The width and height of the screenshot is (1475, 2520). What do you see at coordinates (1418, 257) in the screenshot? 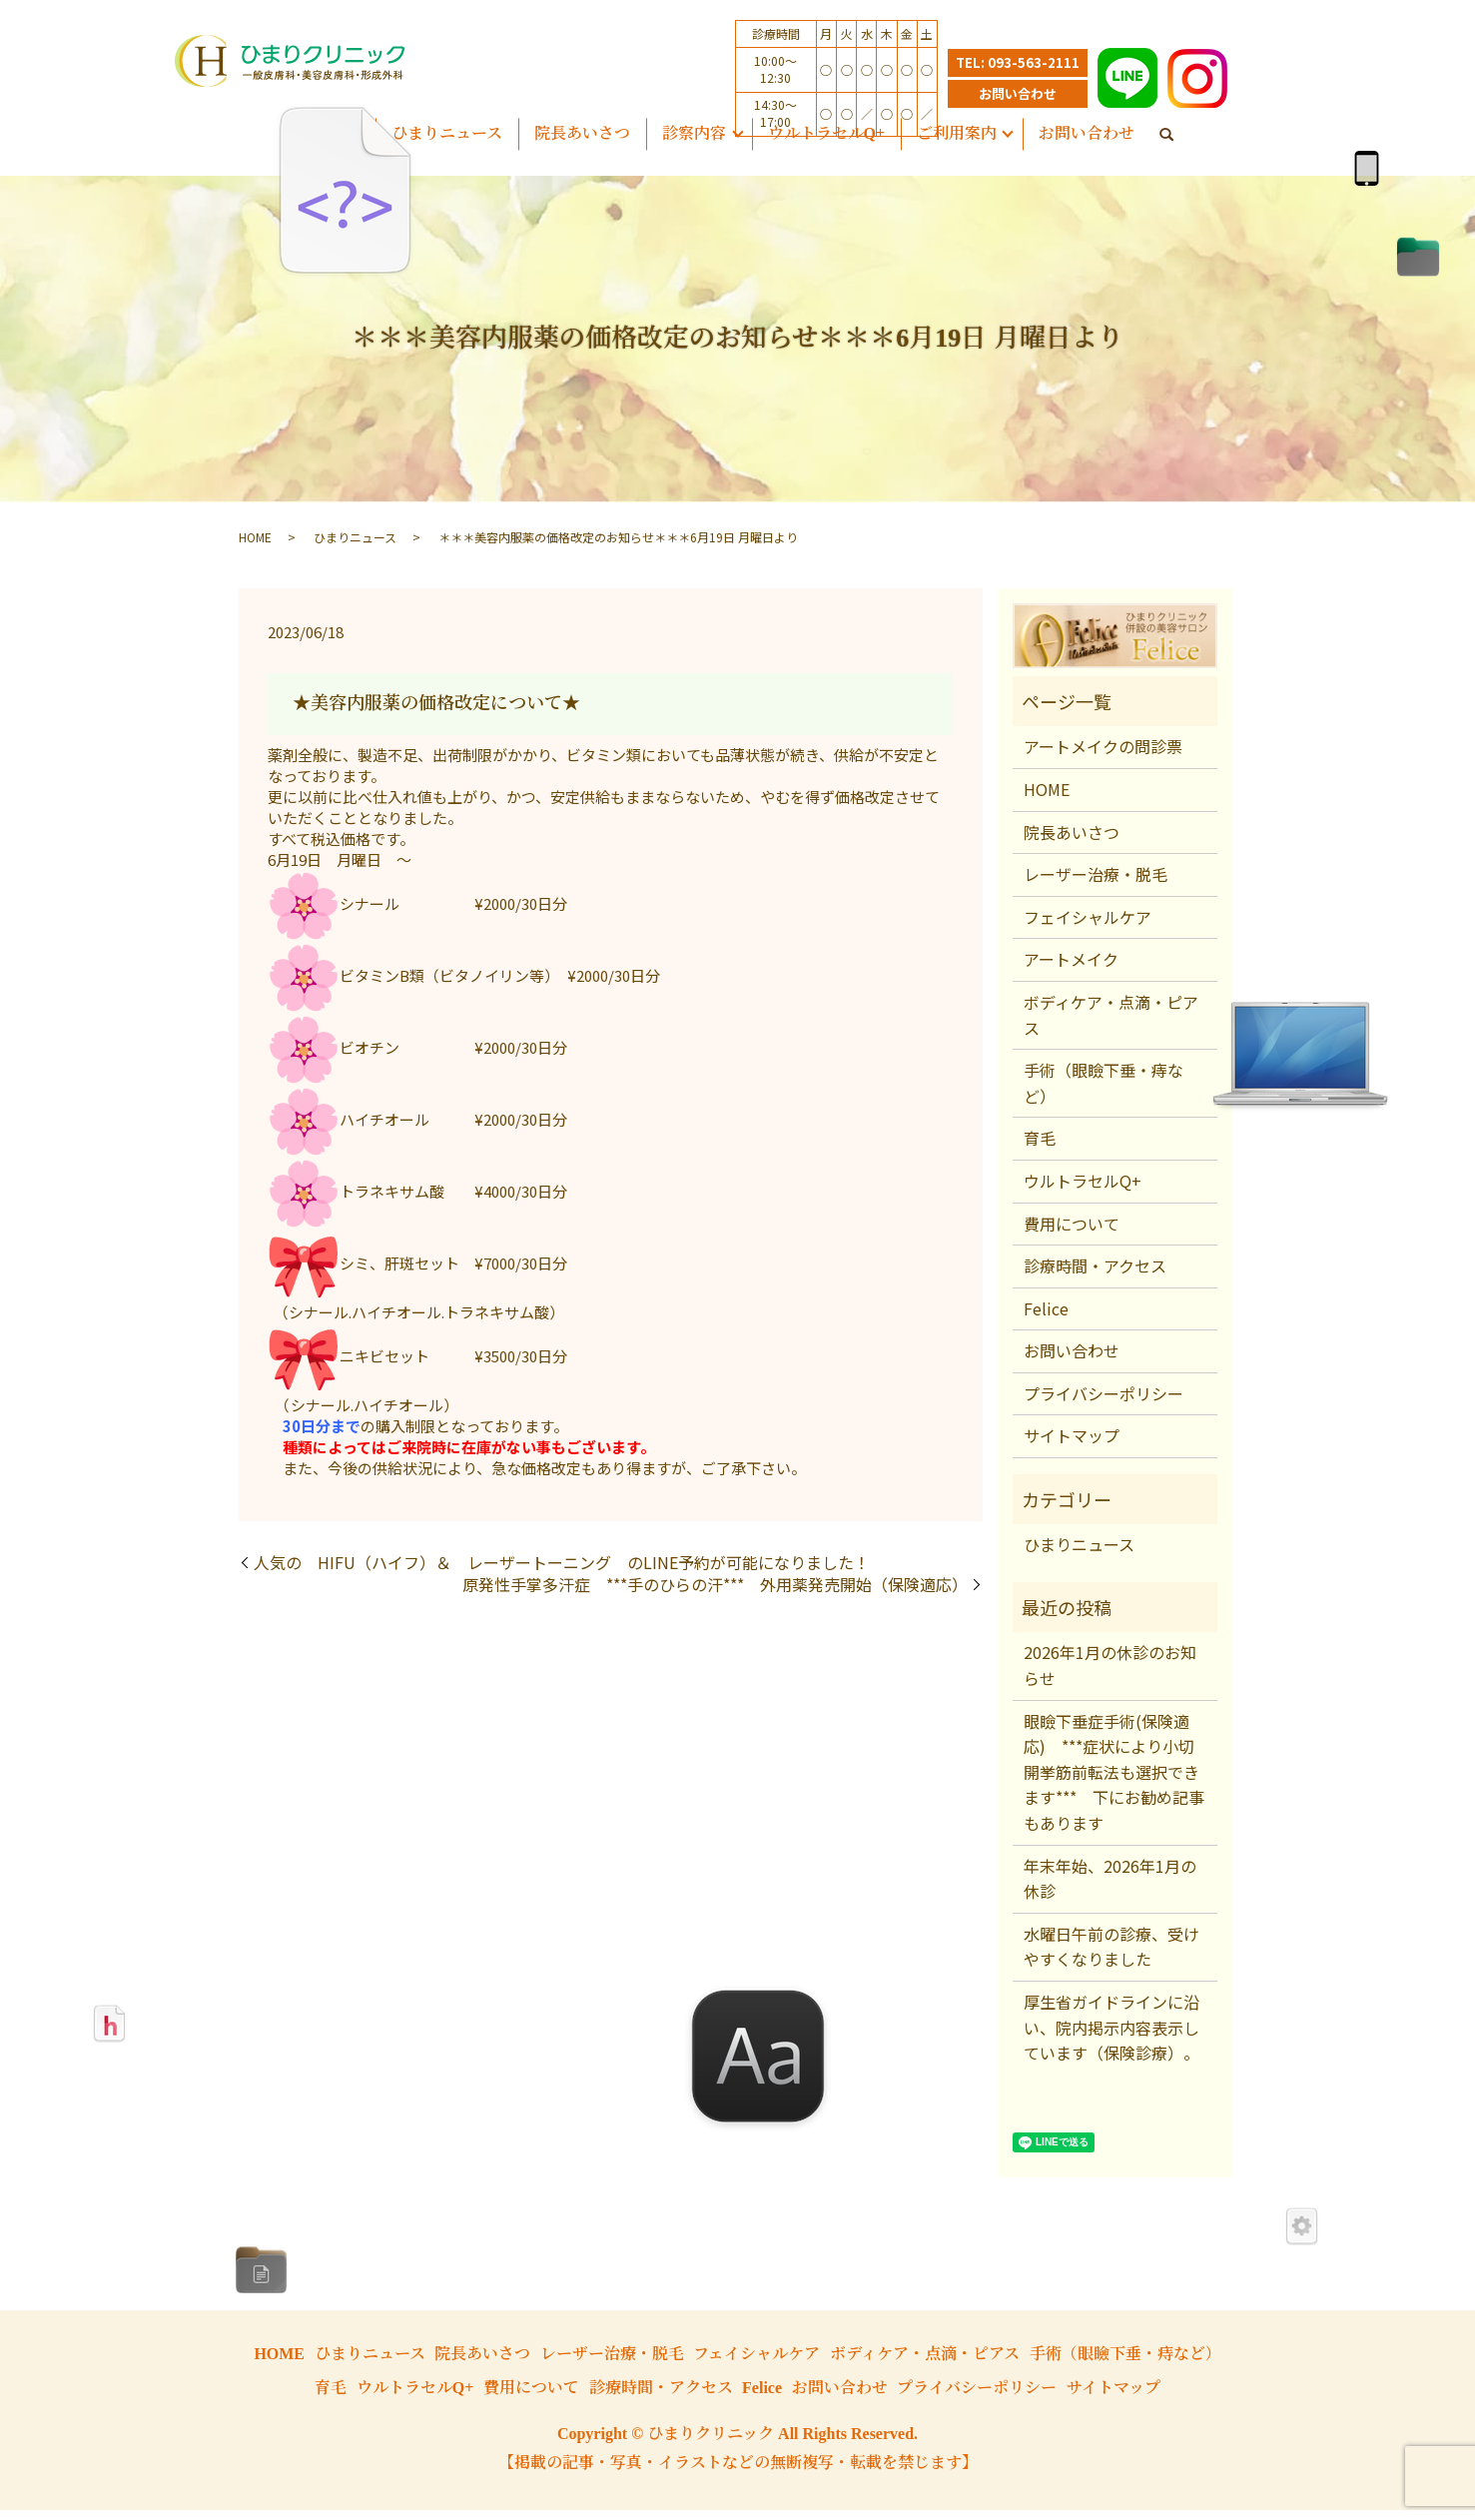
I see `indicates a folder is ready to accept a dropped file` at bounding box center [1418, 257].